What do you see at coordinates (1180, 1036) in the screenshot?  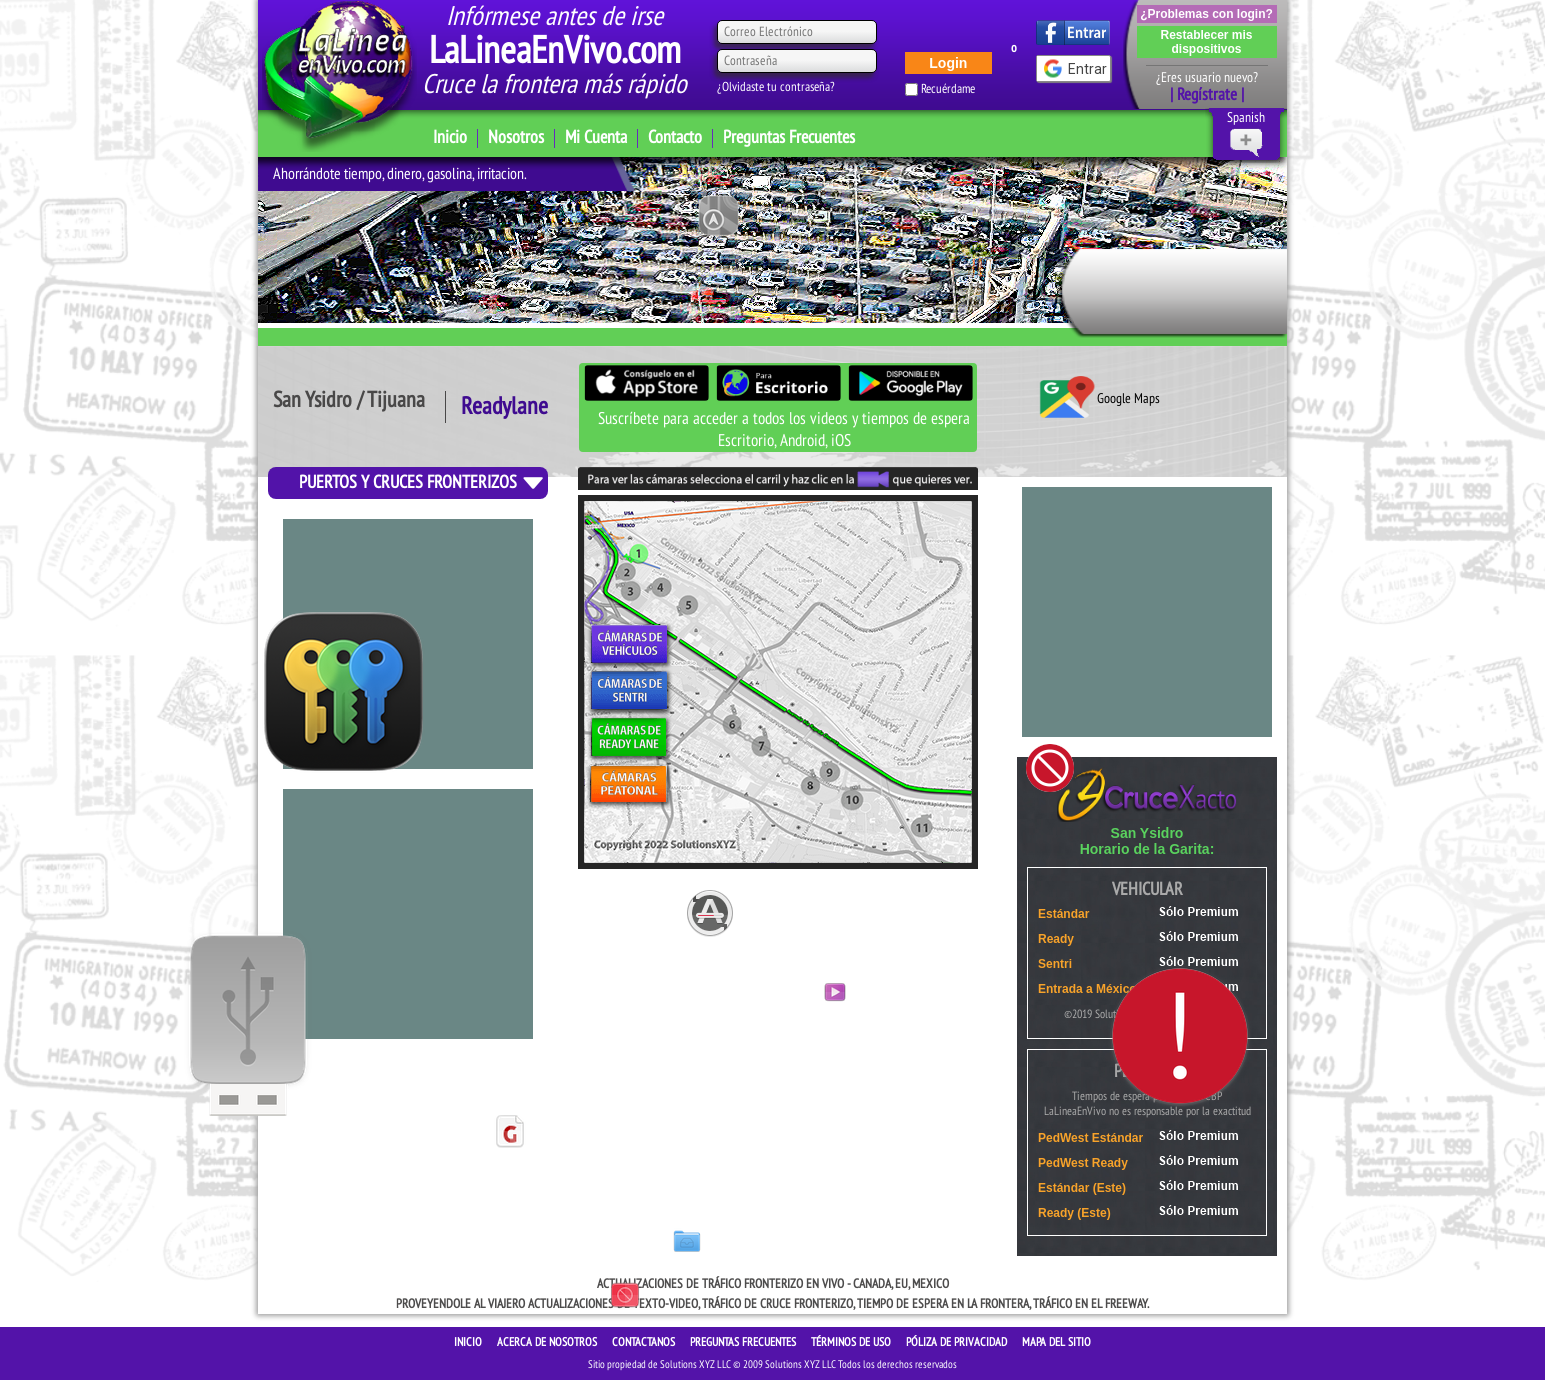 I see `indicates a critical warning or error state` at bounding box center [1180, 1036].